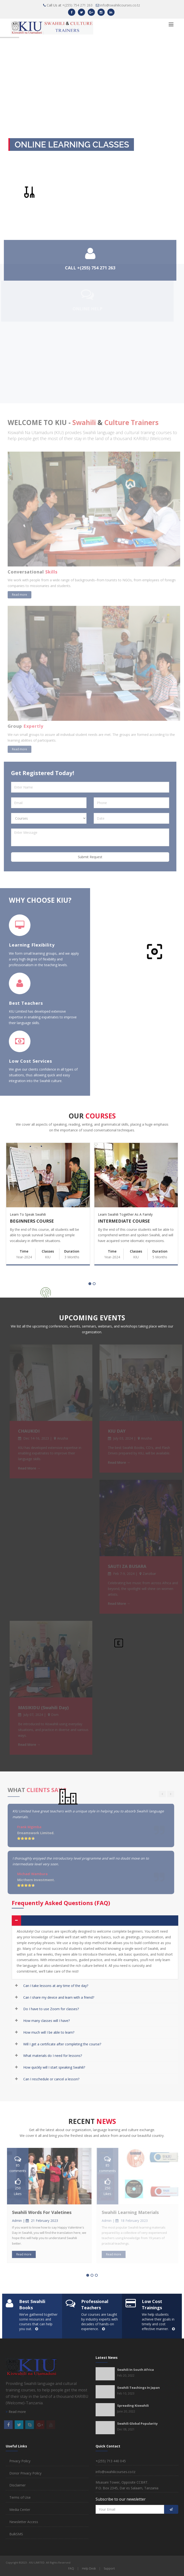 The width and height of the screenshot is (184, 2576). Describe the element at coordinates (155, 952) in the screenshot. I see `center focus on camera viewfinder` at that location.